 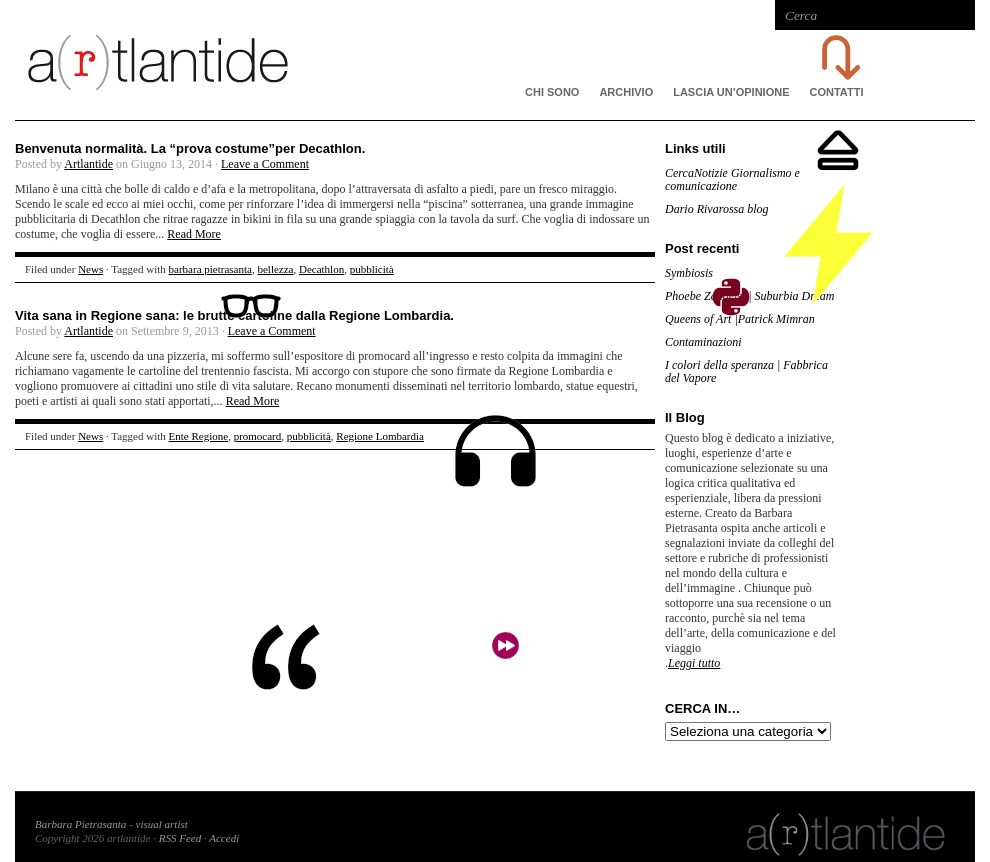 I want to click on enable reading mode or accessibility features, so click(x=251, y=306).